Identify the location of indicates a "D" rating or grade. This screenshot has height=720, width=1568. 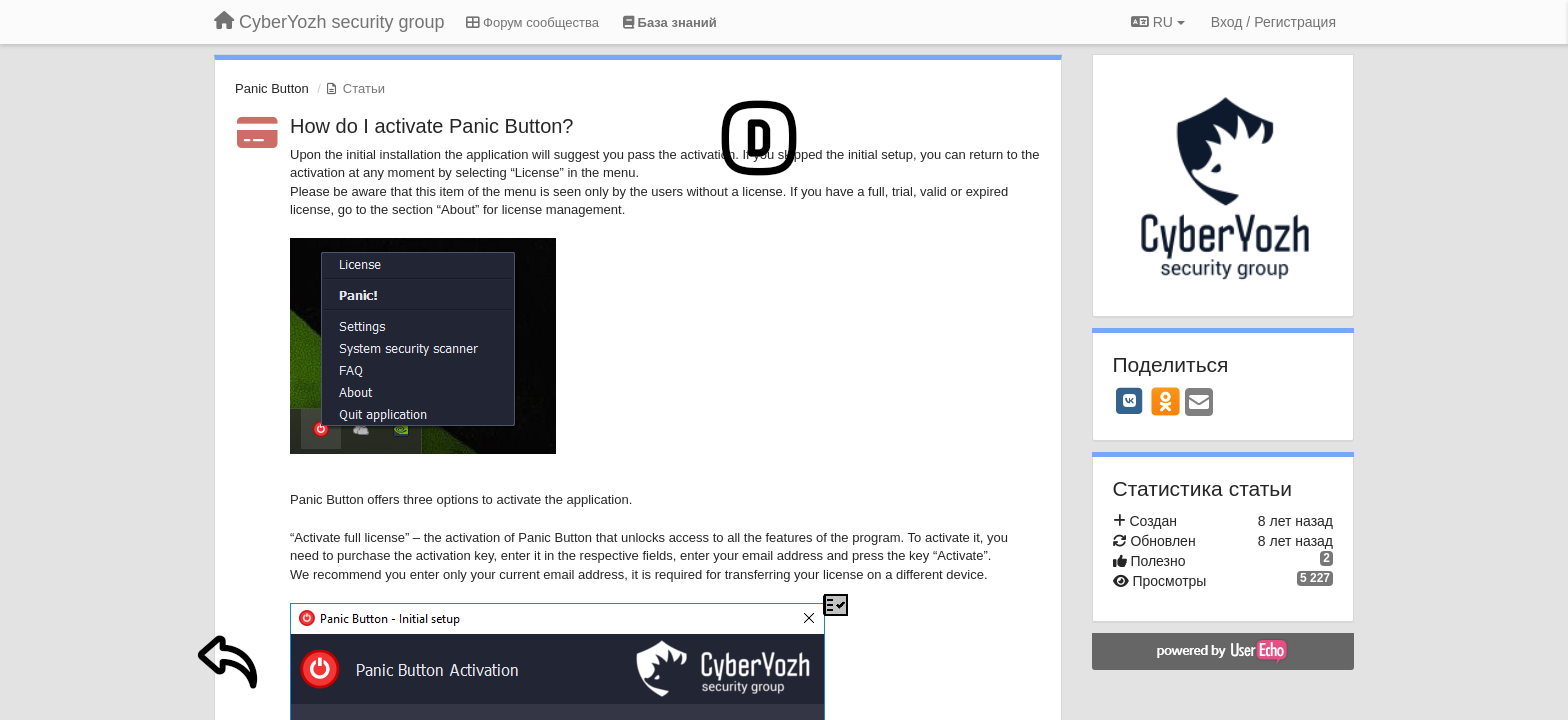
(759, 138).